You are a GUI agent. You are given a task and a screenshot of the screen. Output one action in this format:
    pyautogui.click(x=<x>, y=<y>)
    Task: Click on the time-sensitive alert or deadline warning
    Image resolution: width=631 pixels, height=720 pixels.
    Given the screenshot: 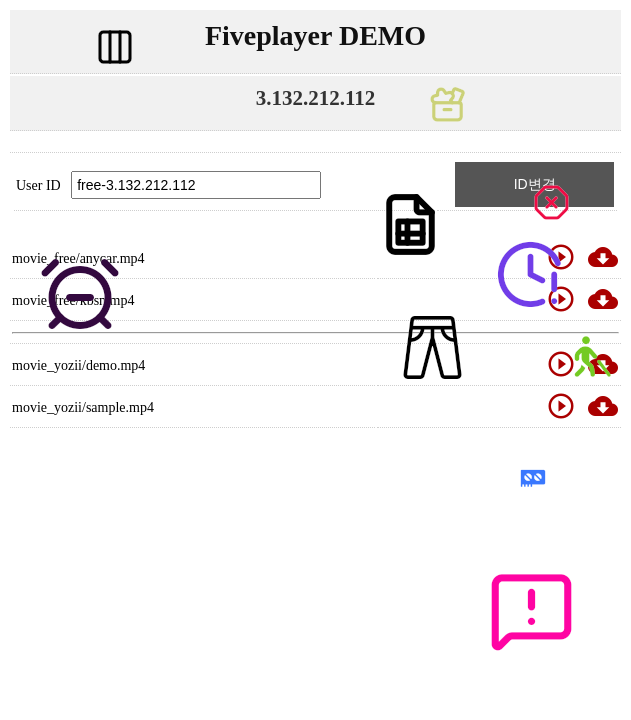 What is the action you would take?
    pyautogui.click(x=530, y=274)
    